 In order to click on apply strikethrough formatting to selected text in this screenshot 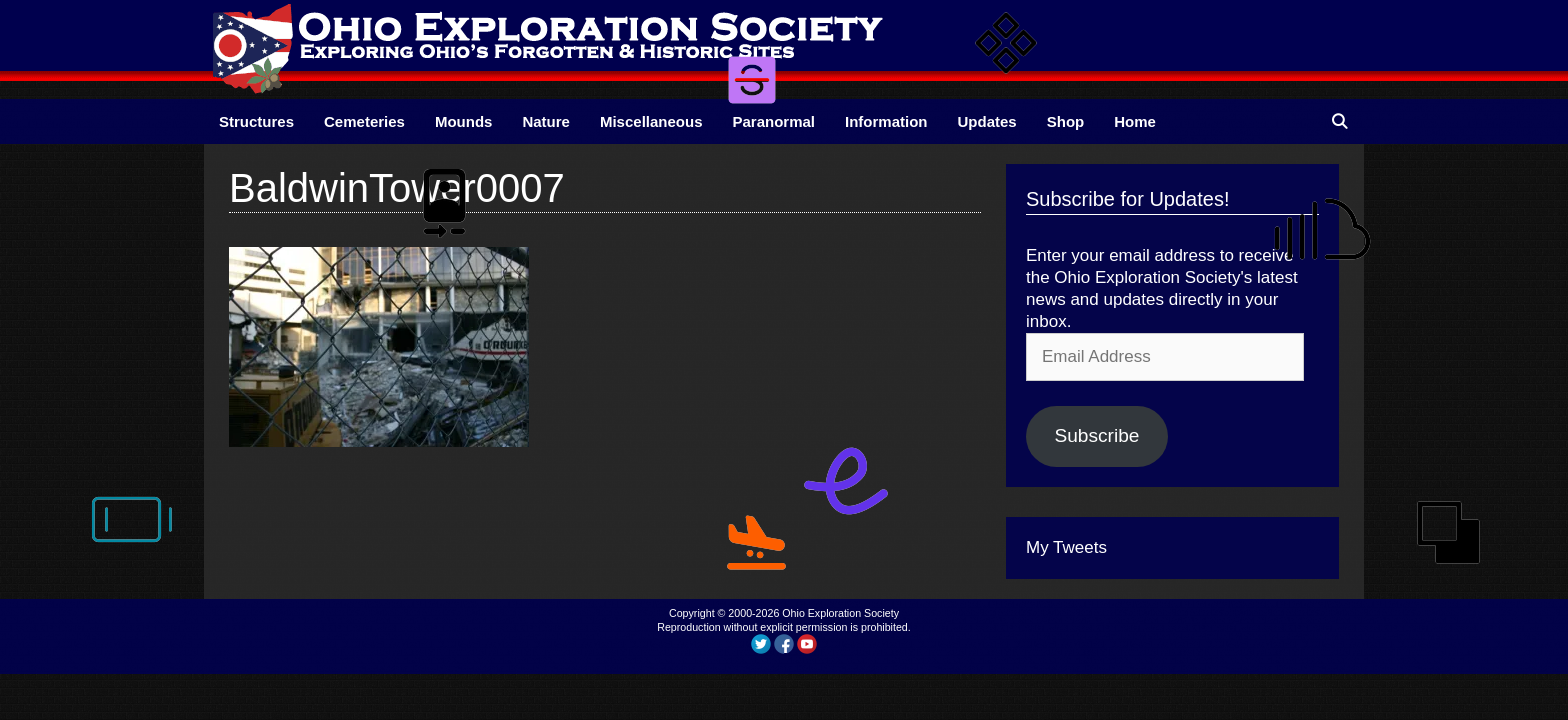, I will do `click(752, 80)`.